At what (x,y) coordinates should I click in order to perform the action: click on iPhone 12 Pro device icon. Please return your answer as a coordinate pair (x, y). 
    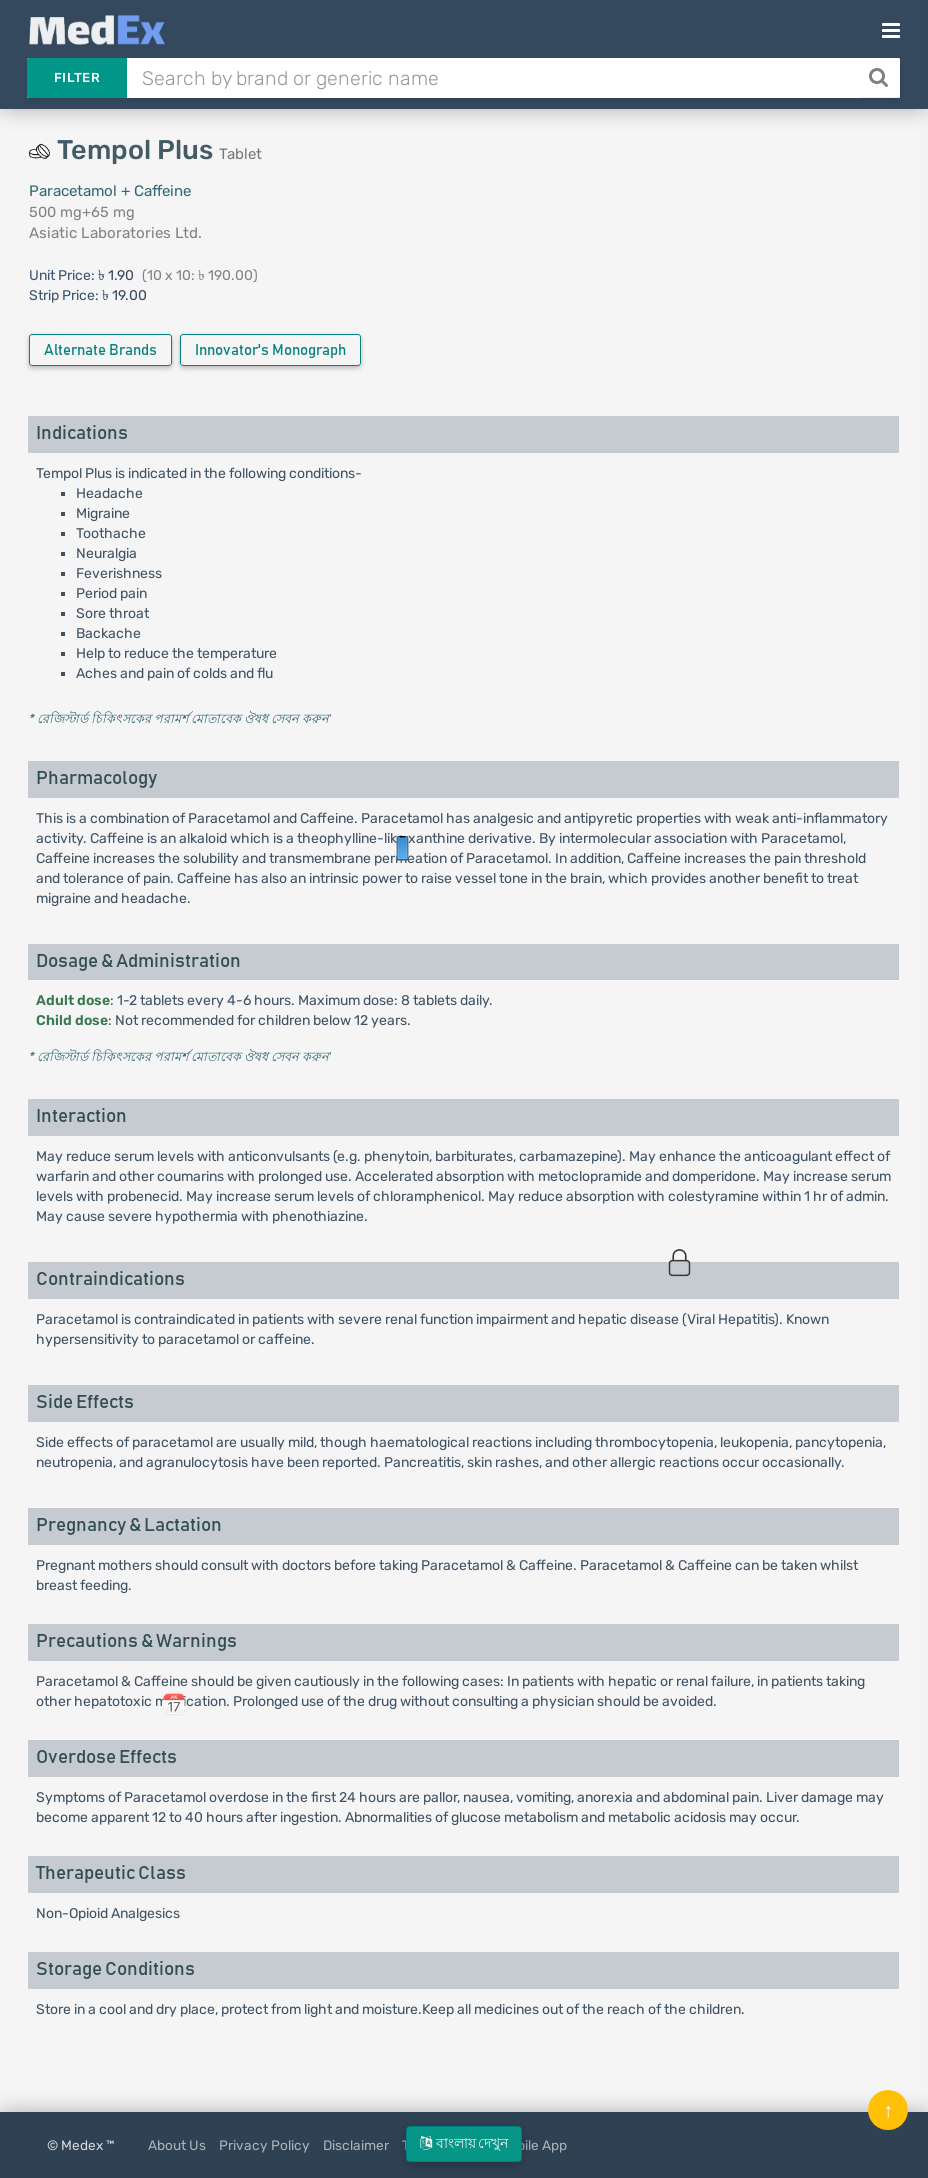
    Looking at the image, I should click on (402, 848).